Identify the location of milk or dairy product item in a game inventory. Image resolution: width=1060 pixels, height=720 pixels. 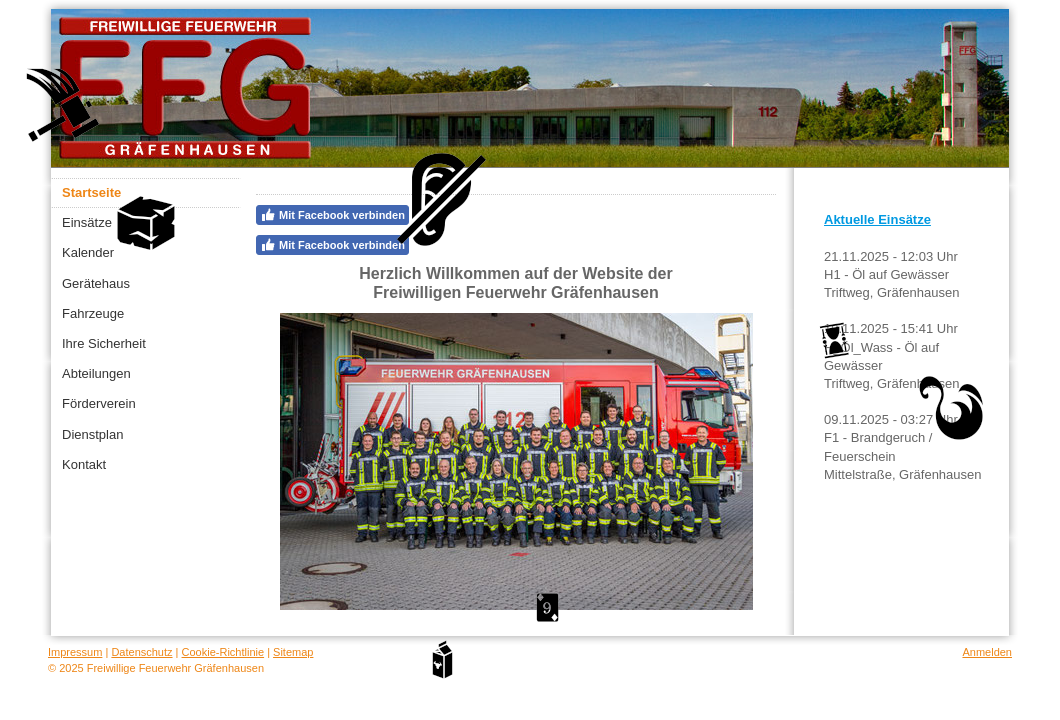
(442, 659).